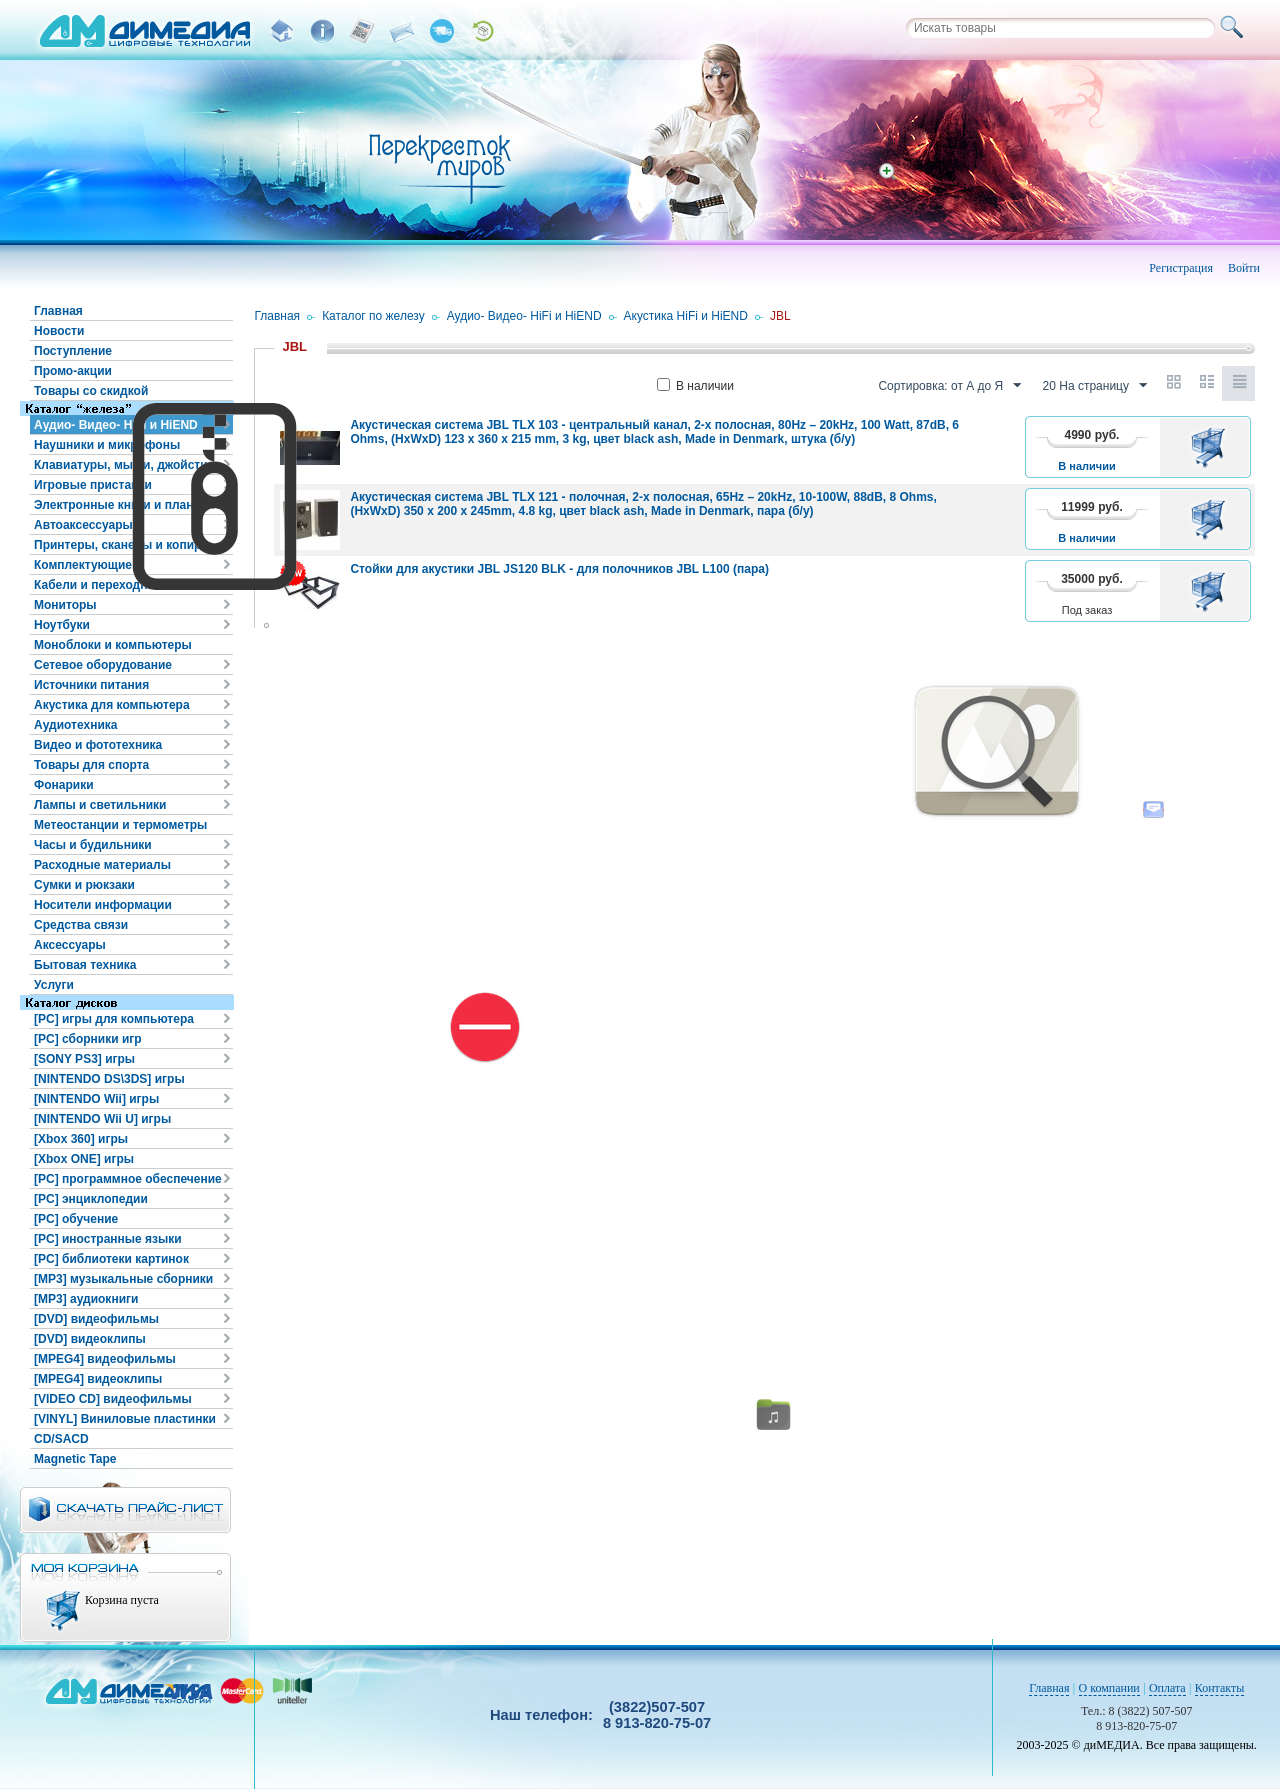 The height and width of the screenshot is (1789, 1280). Describe the element at coordinates (997, 751) in the screenshot. I see `open the image viewer application` at that location.